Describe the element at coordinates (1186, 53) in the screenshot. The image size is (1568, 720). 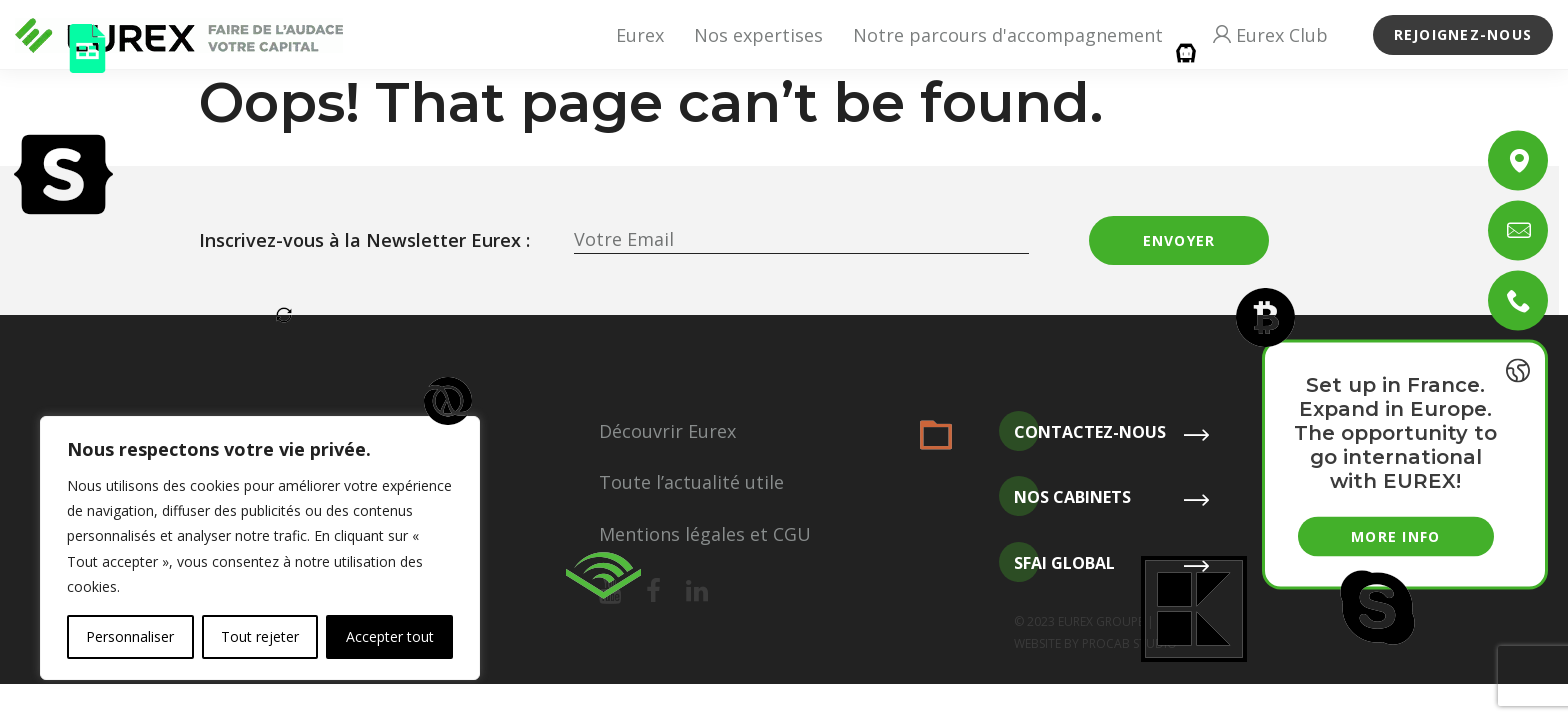
I see `apache cordova framework logo` at that location.